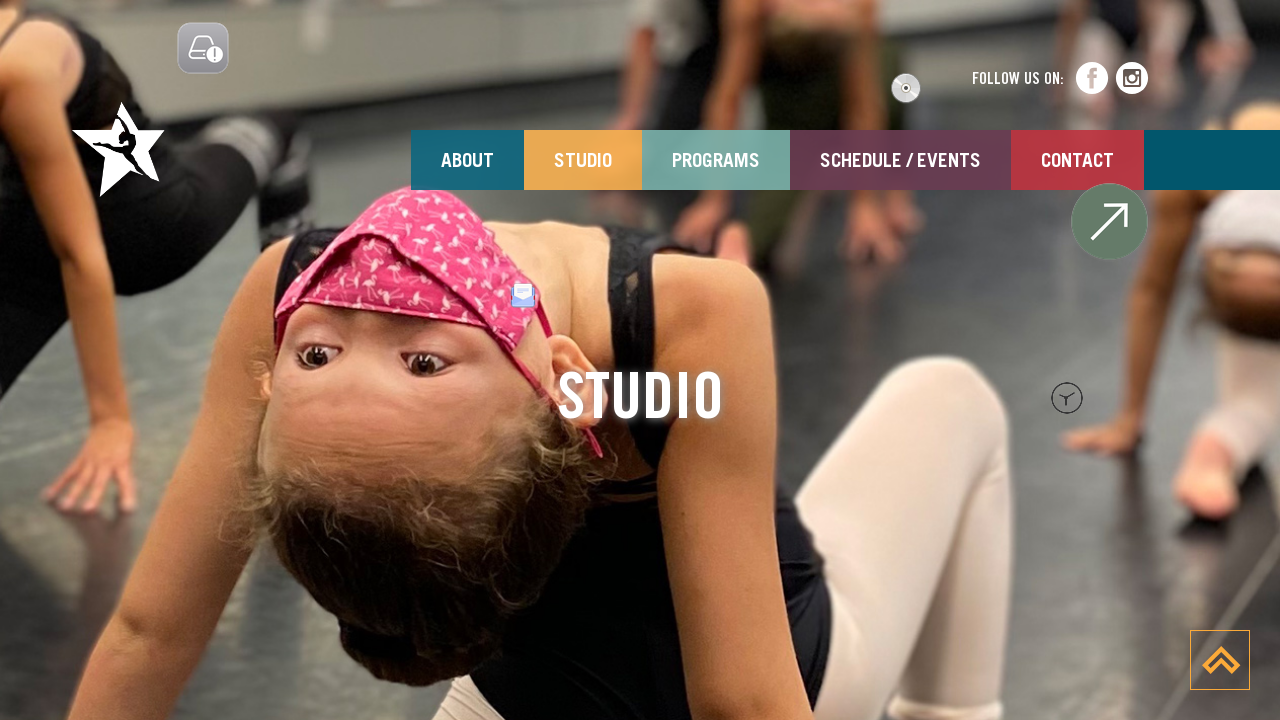 This screenshot has height=720, width=1280. Describe the element at coordinates (906, 88) in the screenshot. I see `unmount or eject a DVD disc` at that location.